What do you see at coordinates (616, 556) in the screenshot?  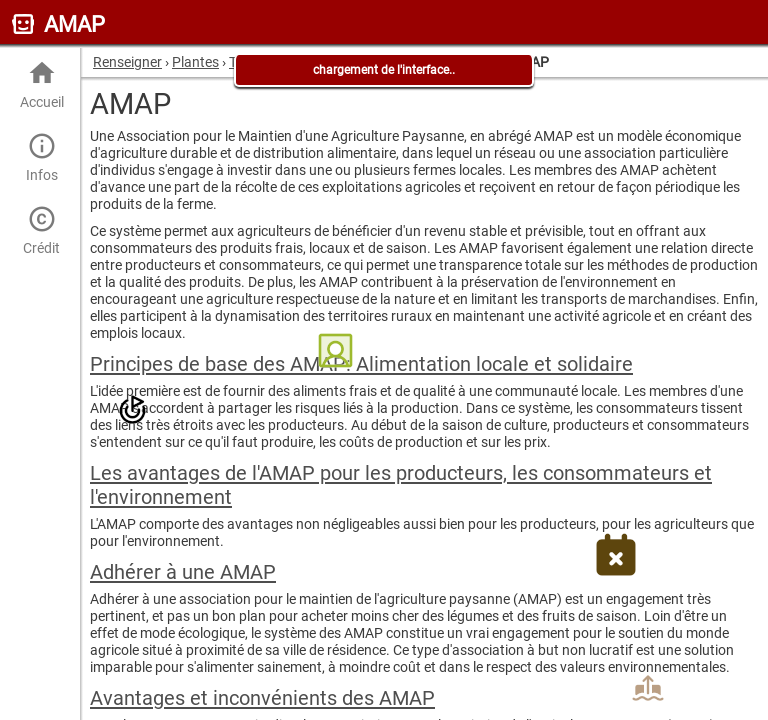 I see `cancel or remove a scheduled event` at bounding box center [616, 556].